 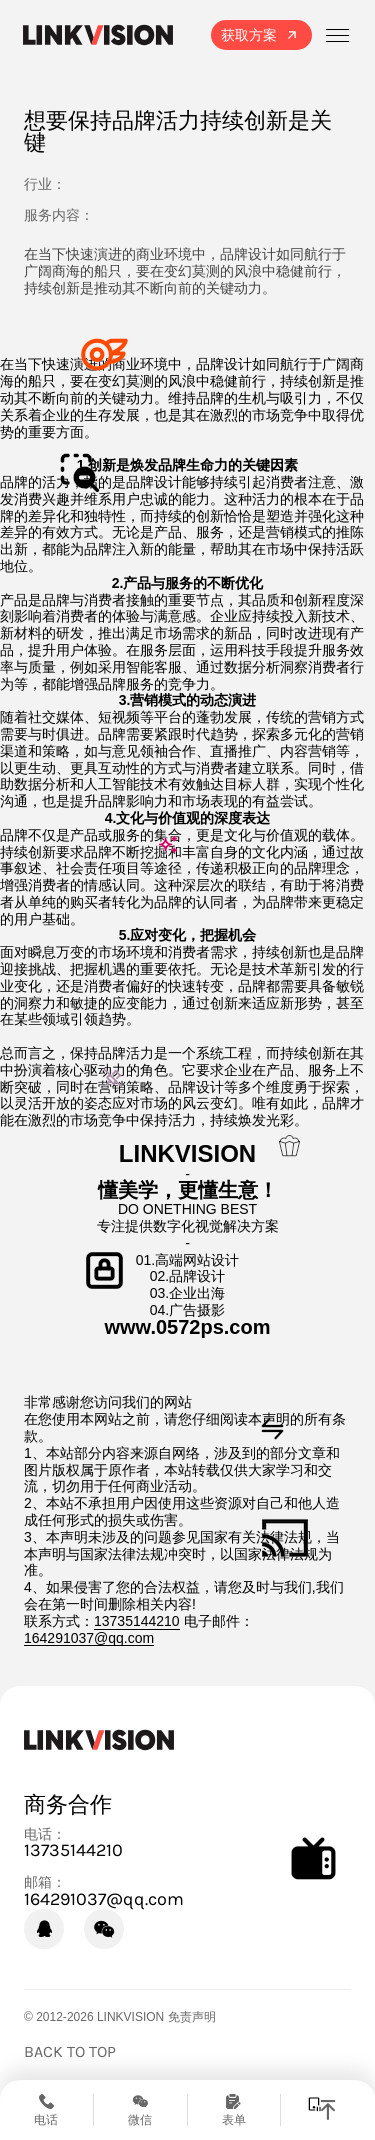 I want to click on access classic TV or broadcast content, so click(x=313, y=1859).